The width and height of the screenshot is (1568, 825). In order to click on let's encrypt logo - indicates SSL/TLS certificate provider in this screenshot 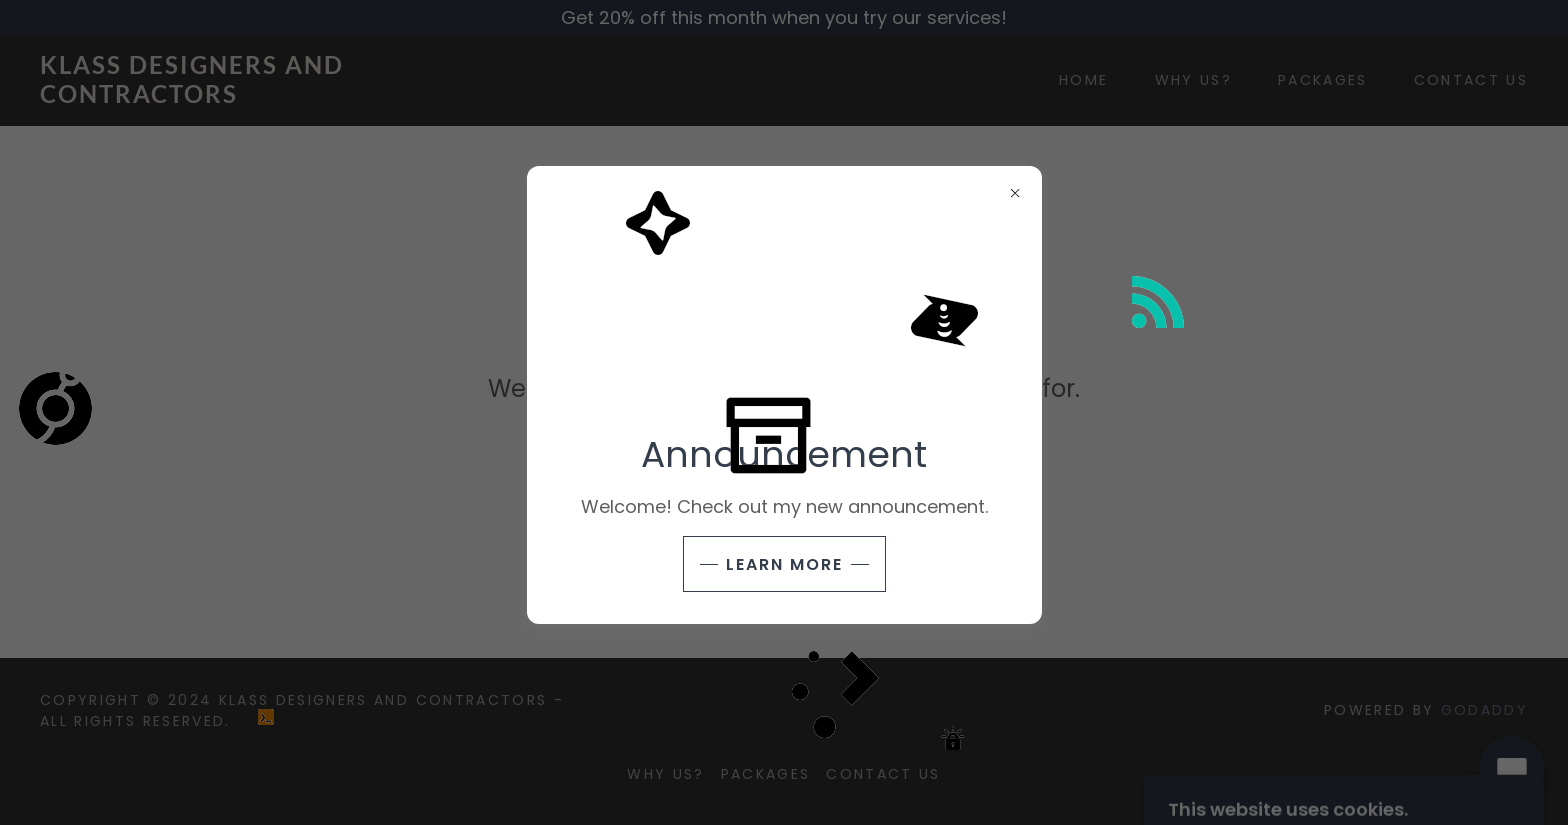, I will do `click(953, 738)`.